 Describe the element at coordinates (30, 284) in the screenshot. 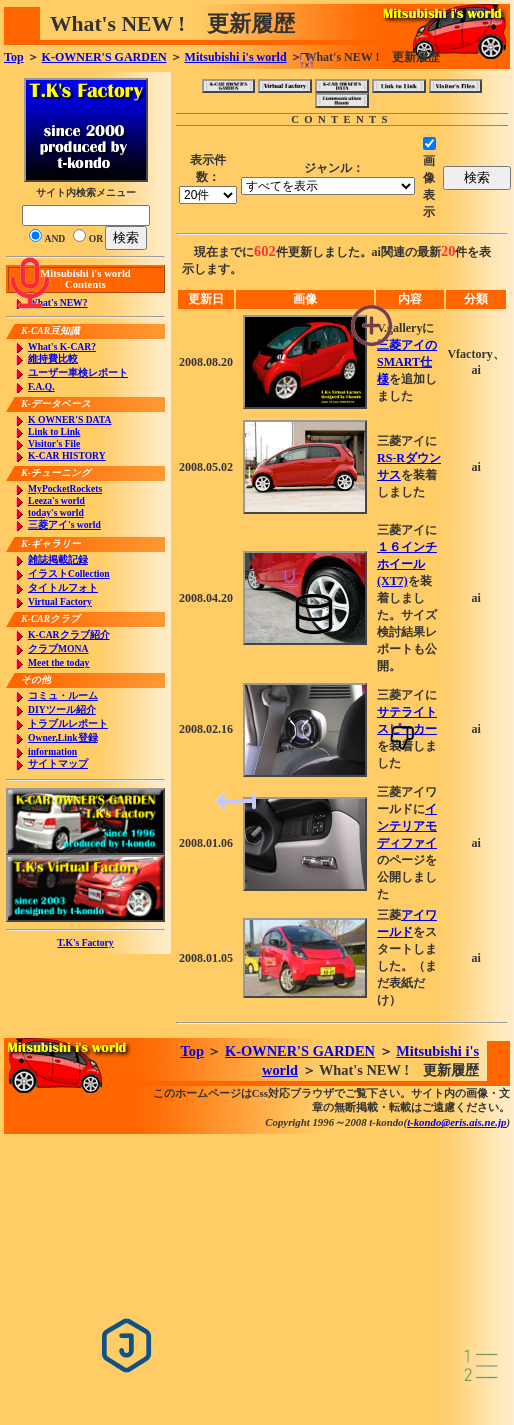

I see `tap to start voice input` at that location.